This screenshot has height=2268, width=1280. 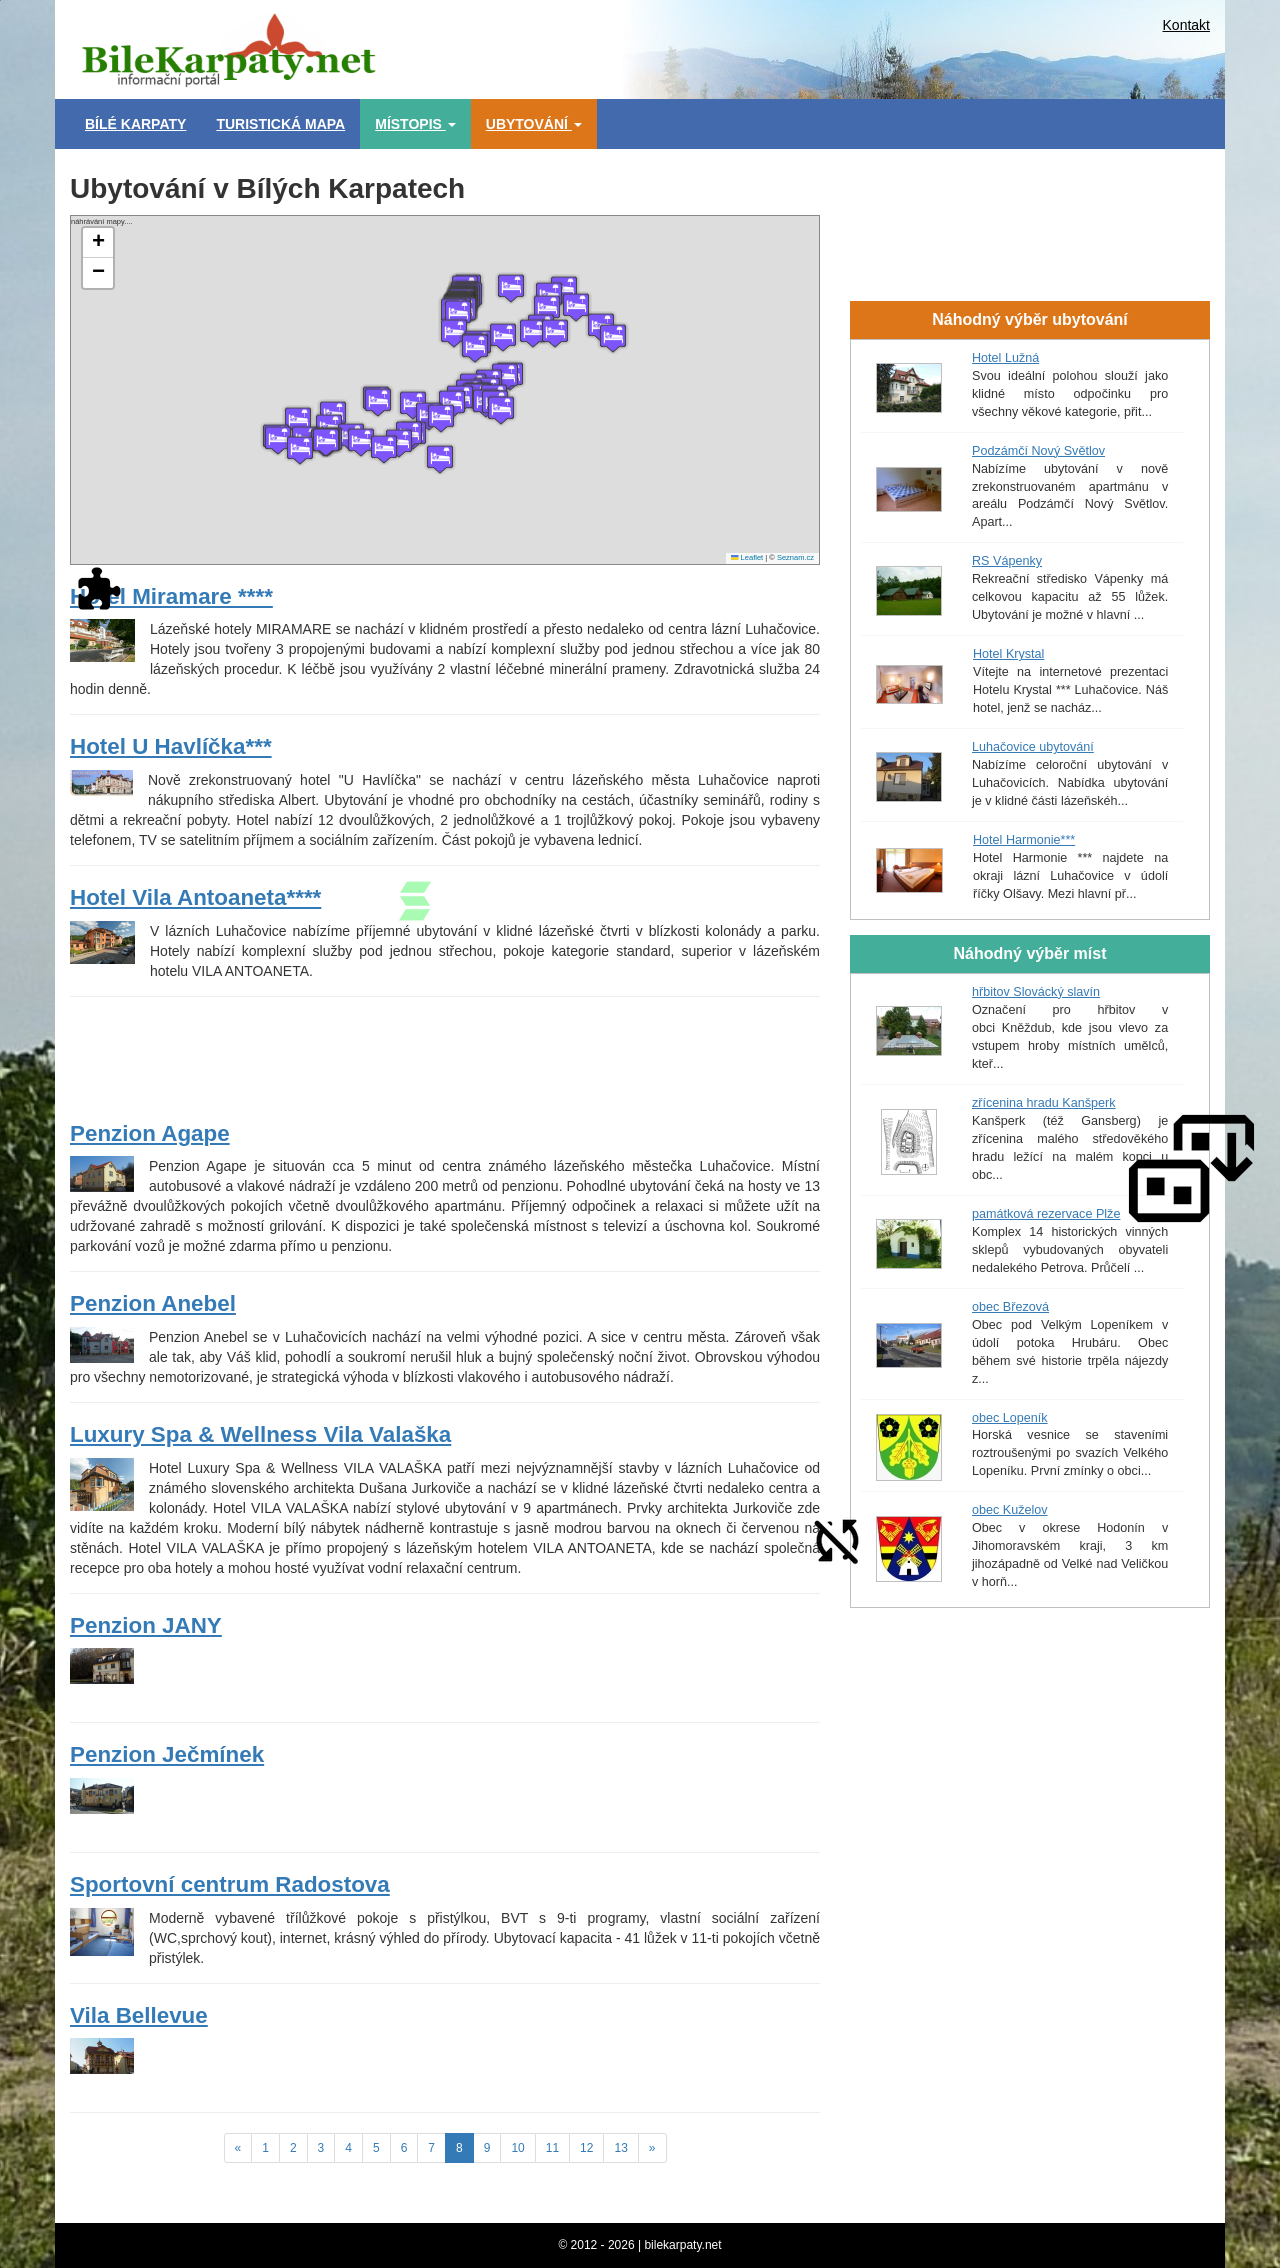 I want to click on view stacked layers or map overlays, so click(x=415, y=901).